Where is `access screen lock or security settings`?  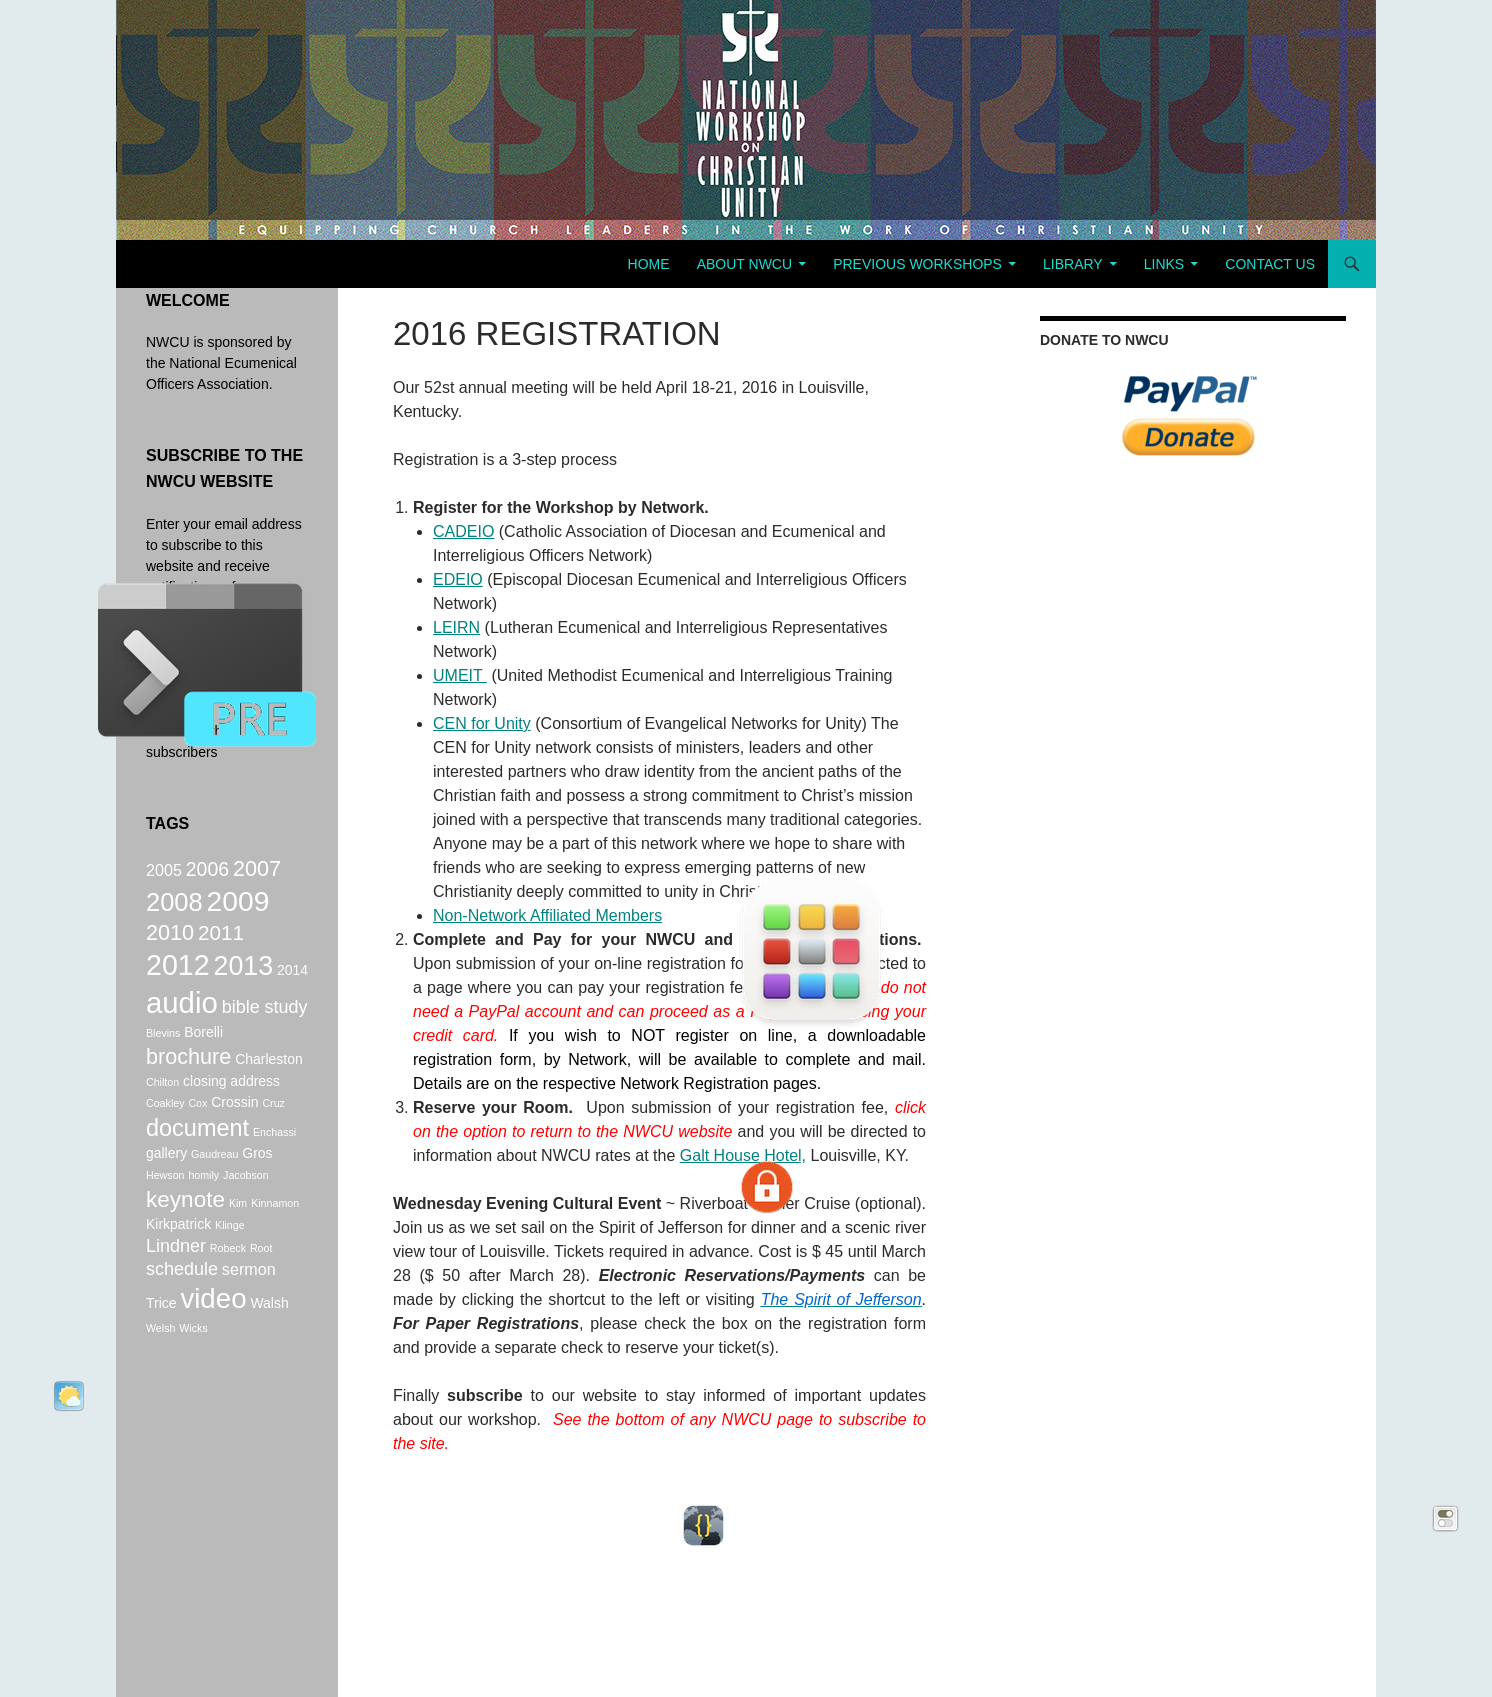 access screen lock or security settings is located at coordinates (767, 1187).